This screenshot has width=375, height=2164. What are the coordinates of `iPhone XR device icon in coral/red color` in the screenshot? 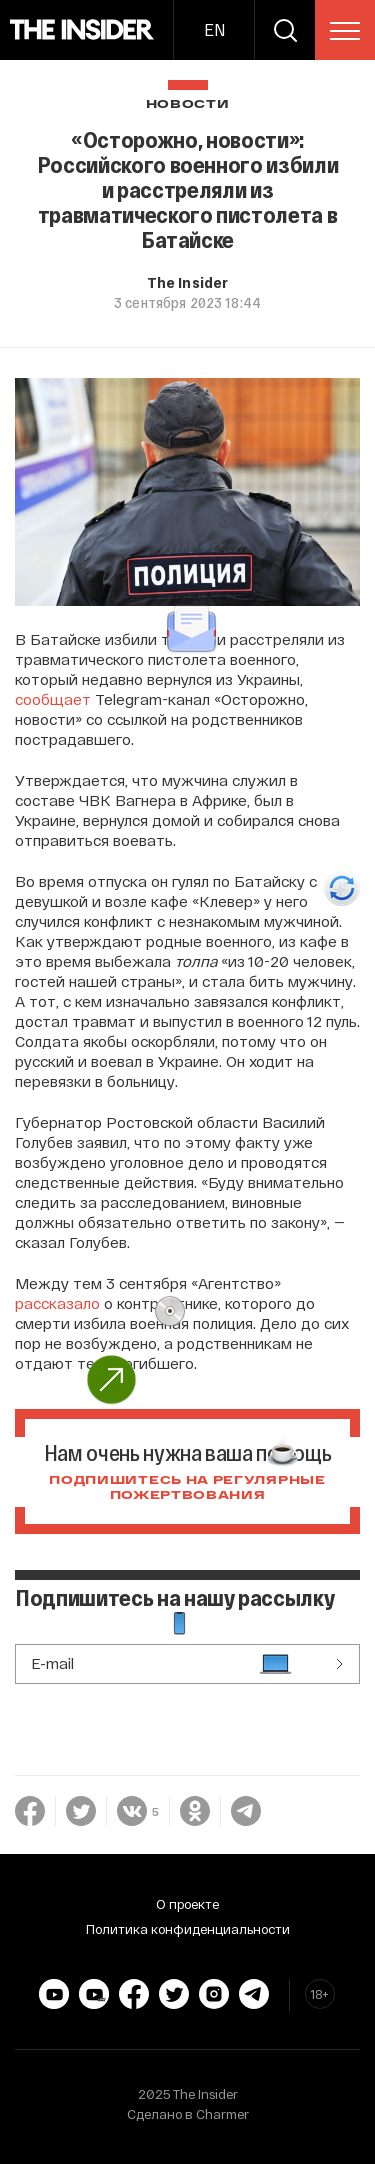 It's located at (179, 1623).